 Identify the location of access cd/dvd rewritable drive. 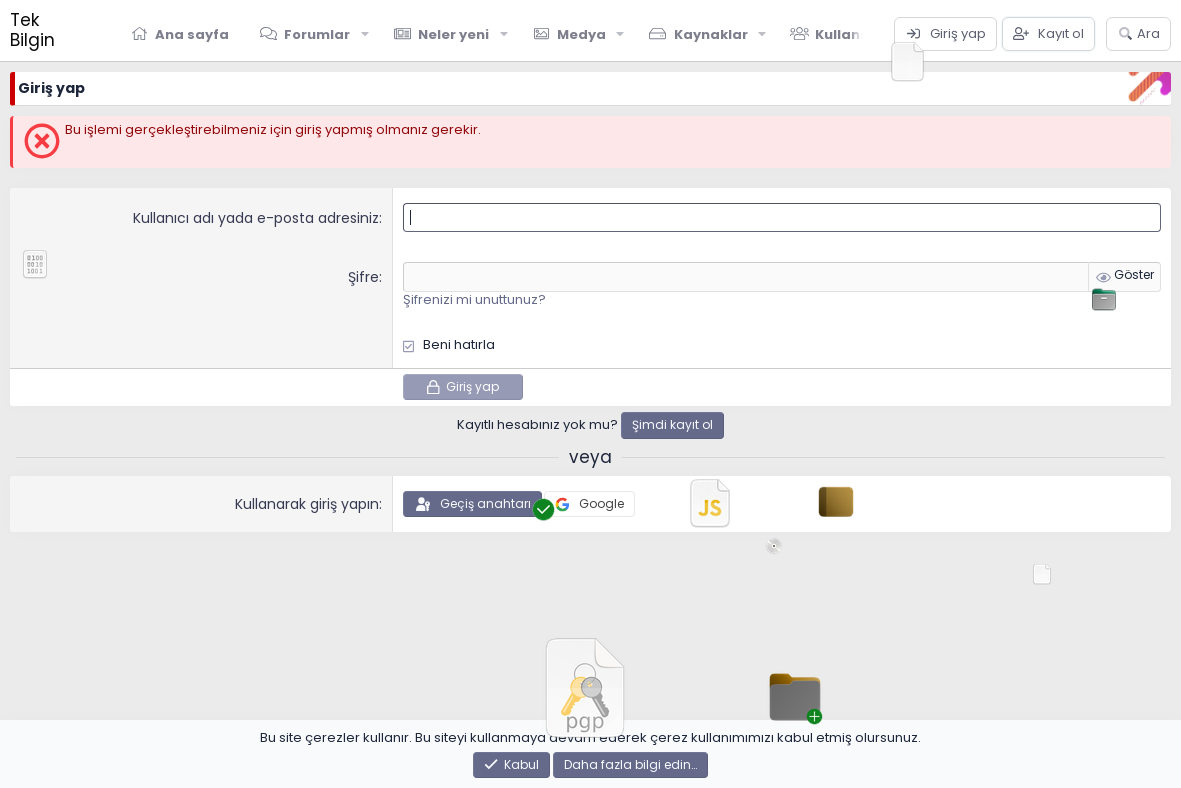
(774, 546).